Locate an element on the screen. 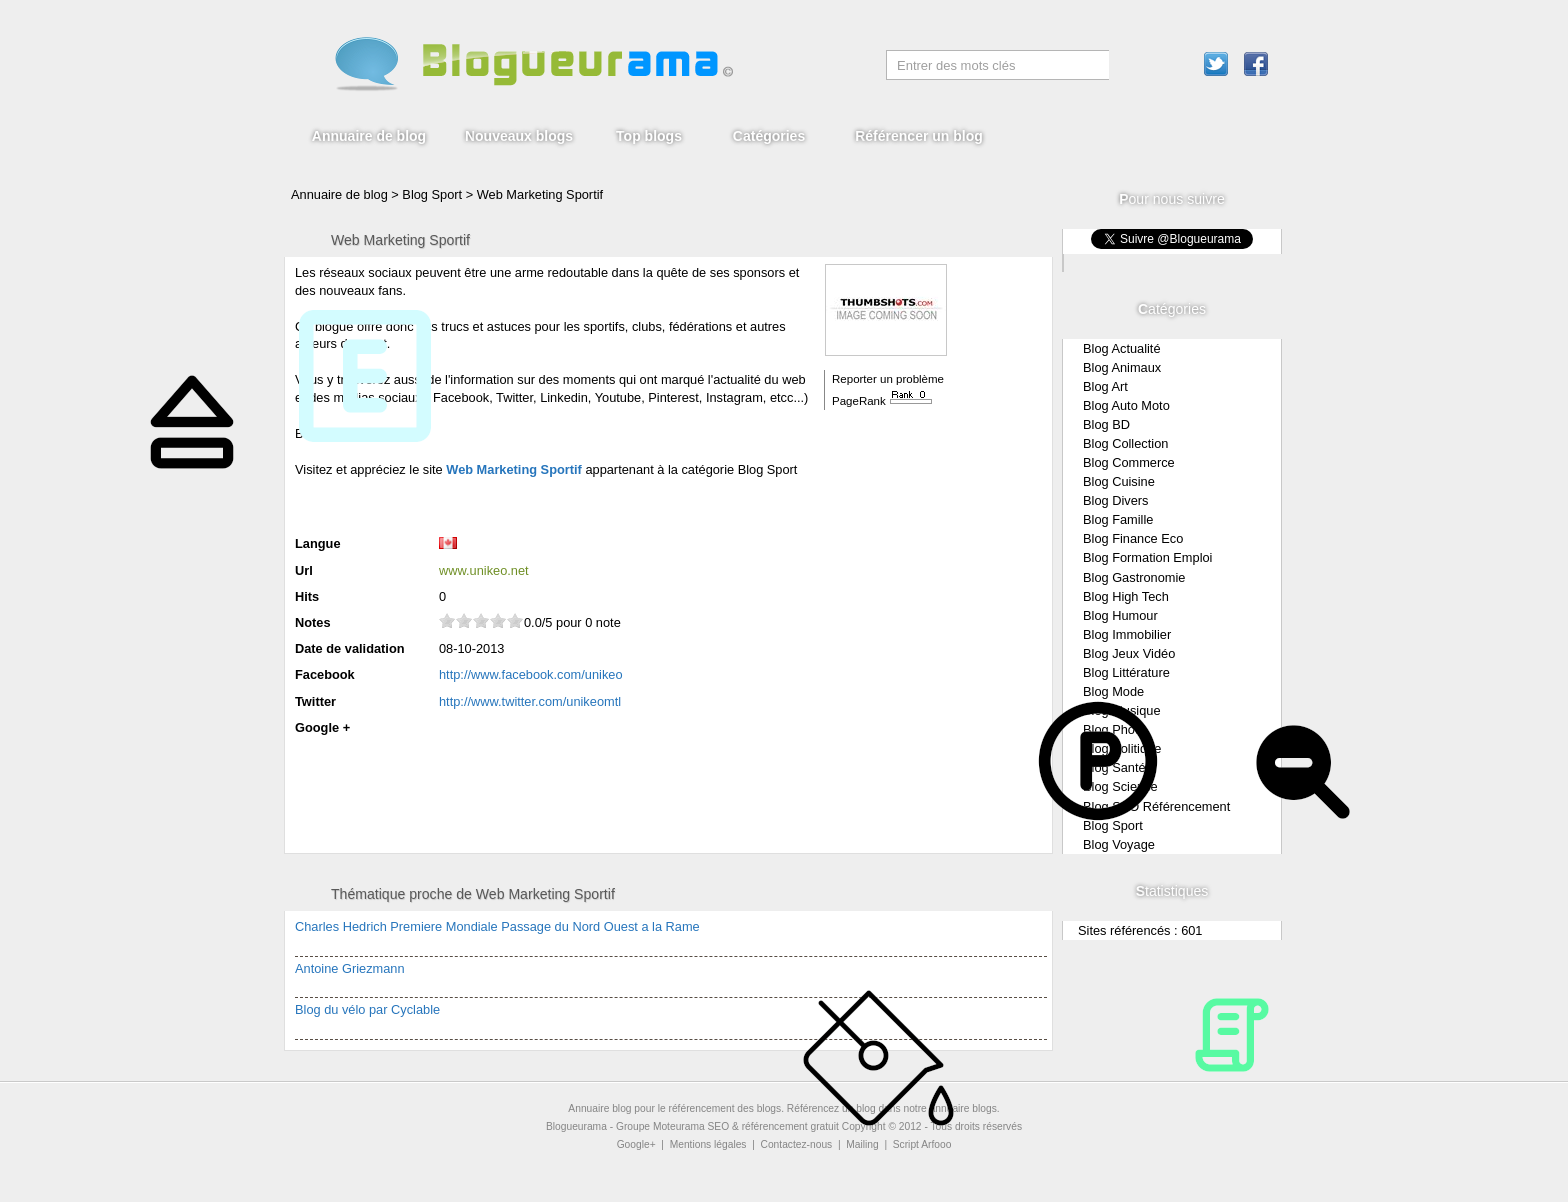  eject media or disc from player is located at coordinates (192, 422).